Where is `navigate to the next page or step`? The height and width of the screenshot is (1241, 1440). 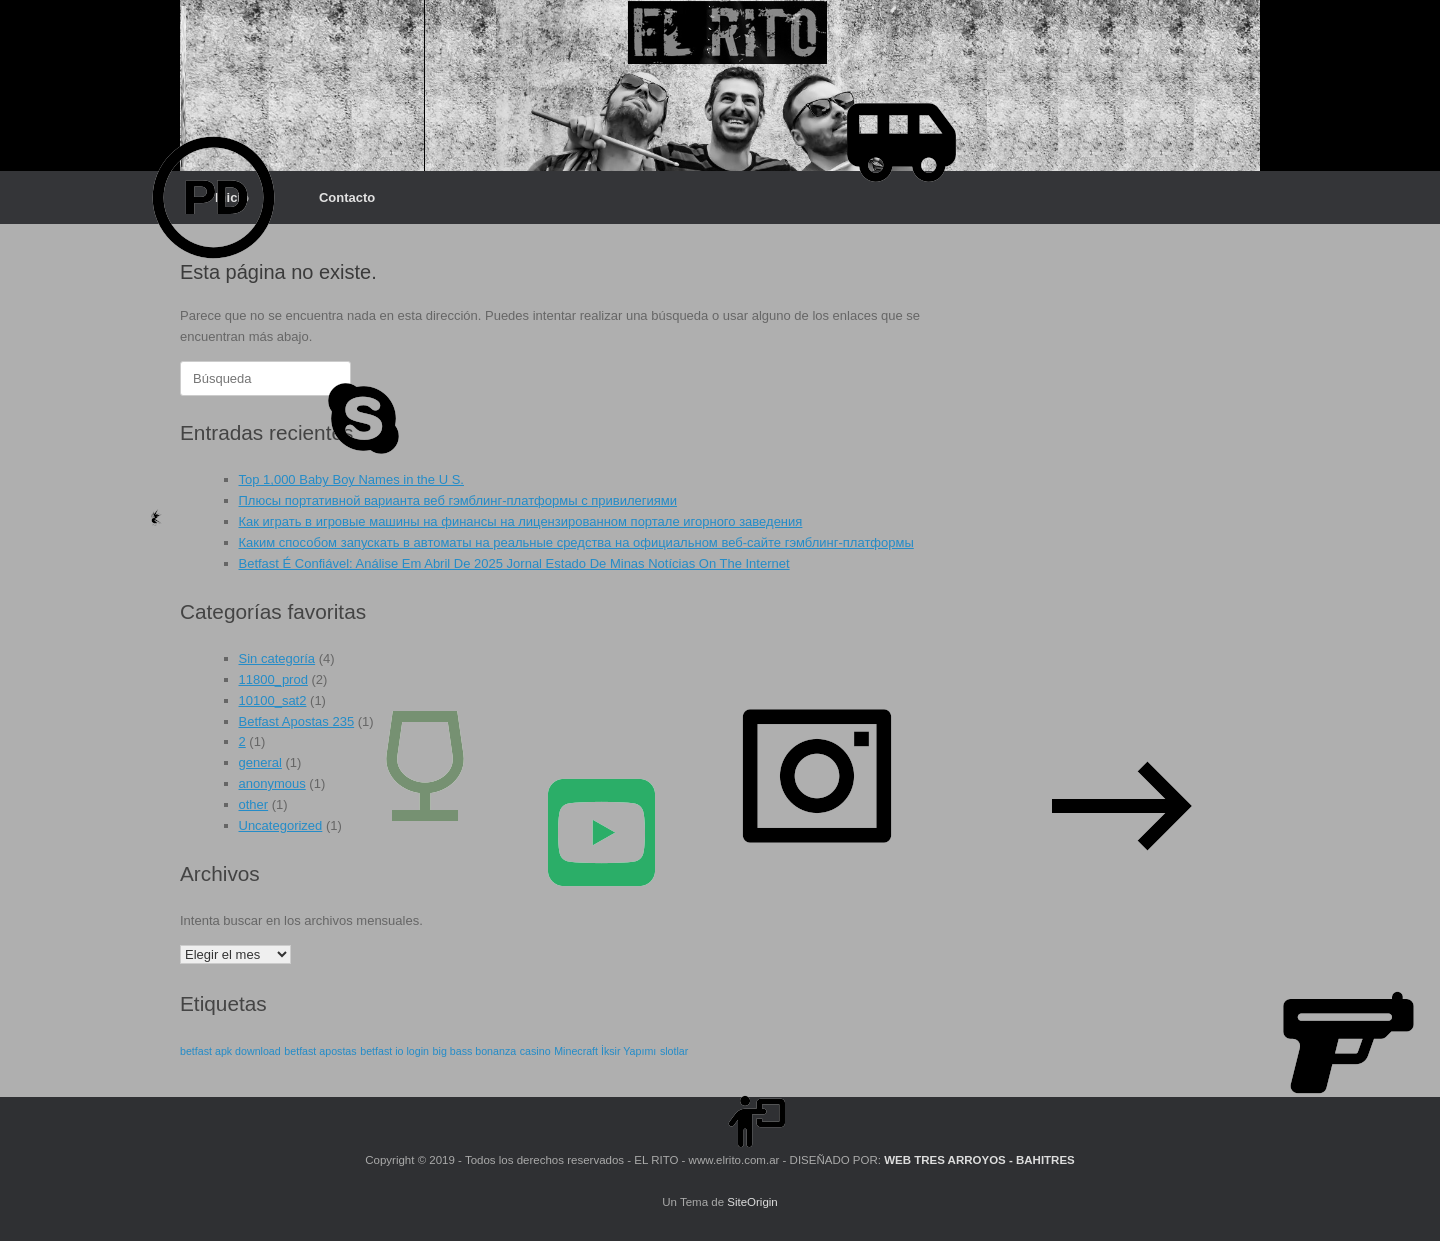
navigate to the next page or step is located at coordinates (1122, 806).